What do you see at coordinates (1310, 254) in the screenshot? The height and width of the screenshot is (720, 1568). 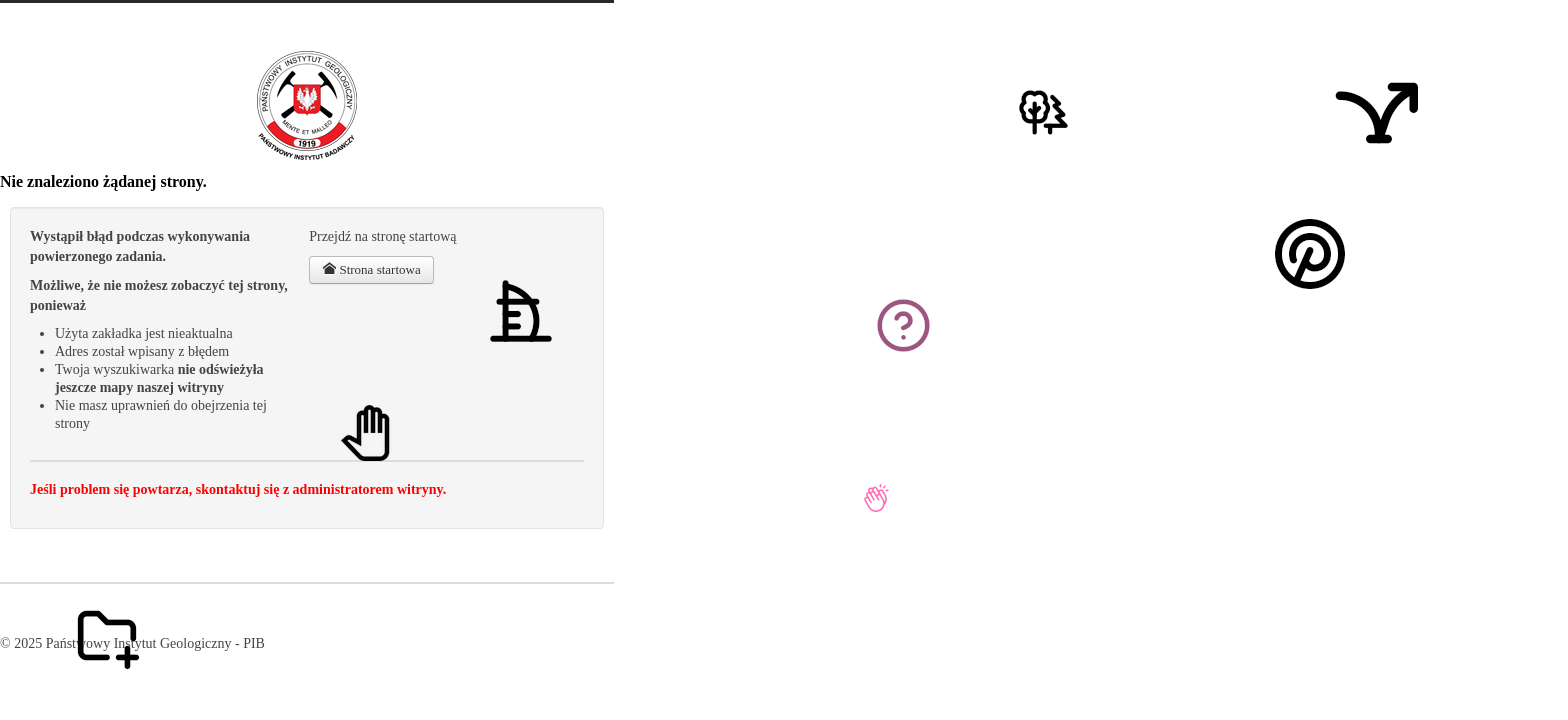 I see `share to Pinterest` at bounding box center [1310, 254].